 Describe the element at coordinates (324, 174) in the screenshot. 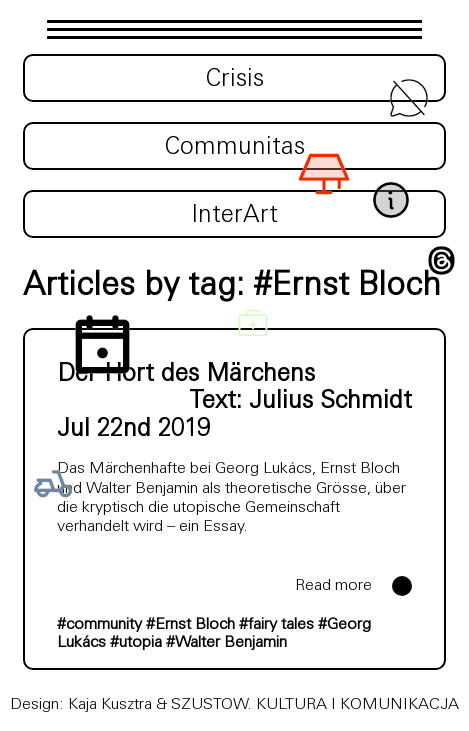

I see `toggle desk lamp or lighting settings` at that location.